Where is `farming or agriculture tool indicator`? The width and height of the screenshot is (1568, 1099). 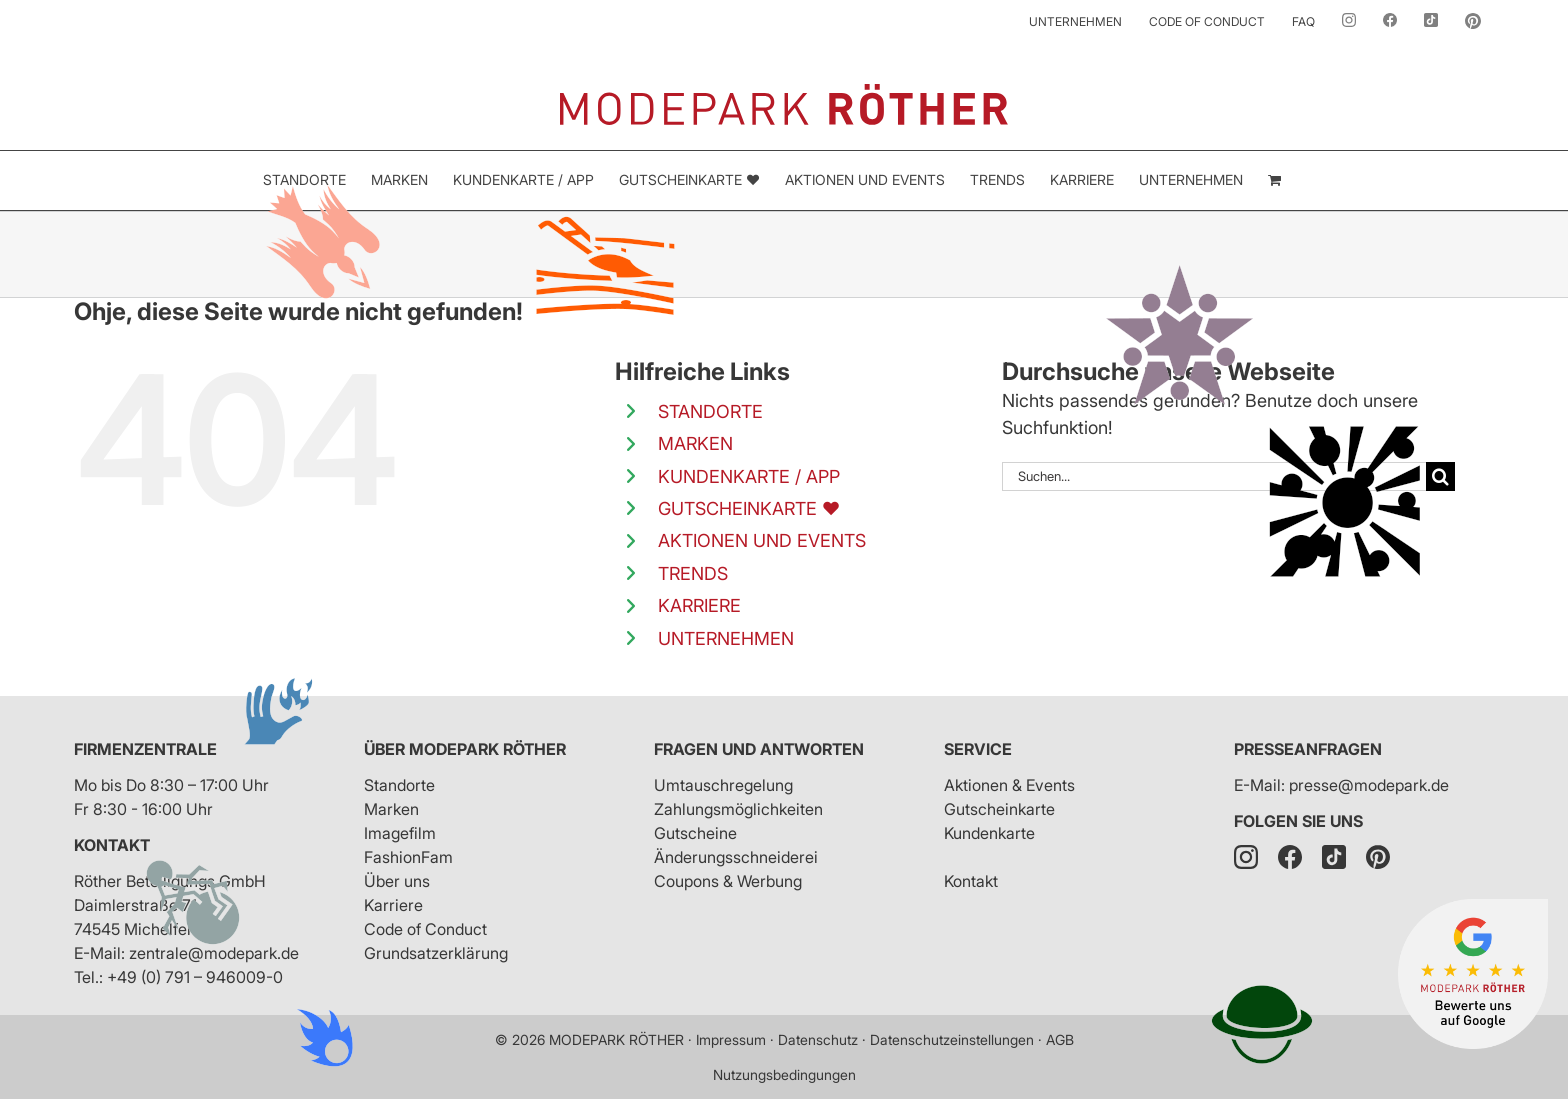
farming or agriculture tool indicator is located at coordinates (605, 245).